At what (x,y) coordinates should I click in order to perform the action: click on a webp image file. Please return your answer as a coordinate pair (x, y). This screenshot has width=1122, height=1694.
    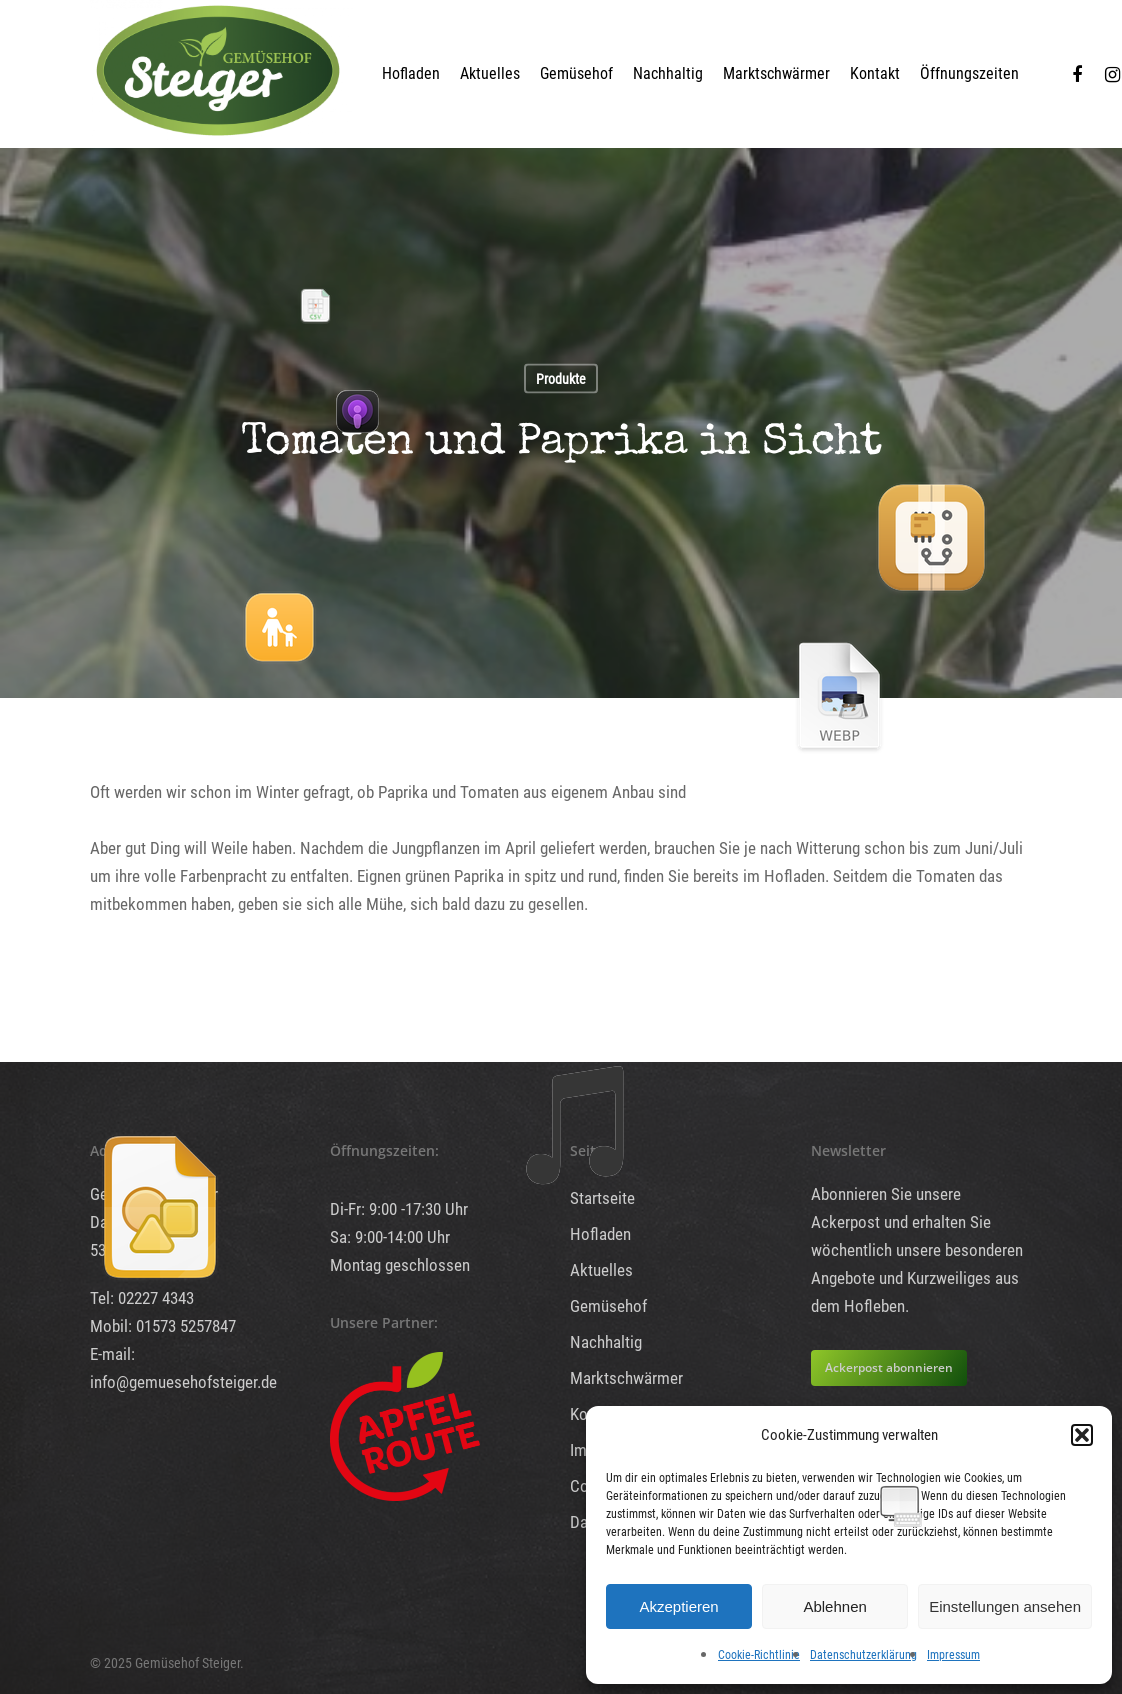
    Looking at the image, I should click on (839, 697).